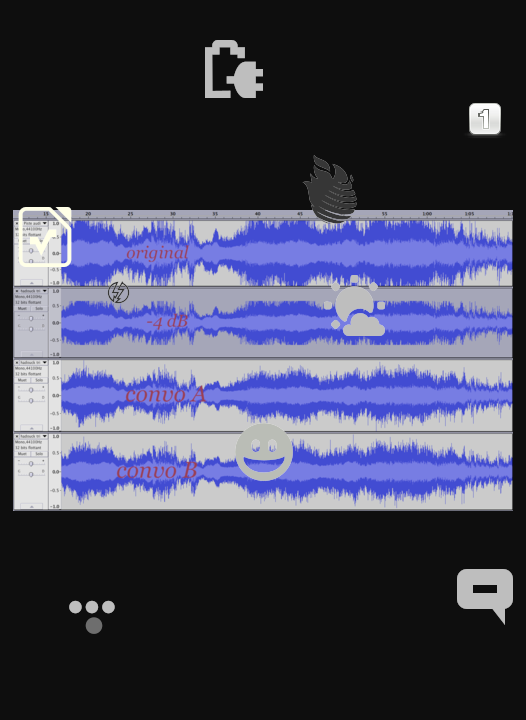 The image size is (526, 720). What do you see at coordinates (329, 189) in the screenshot?
I see `open glade interface designer` at bounding box center [329, 189].